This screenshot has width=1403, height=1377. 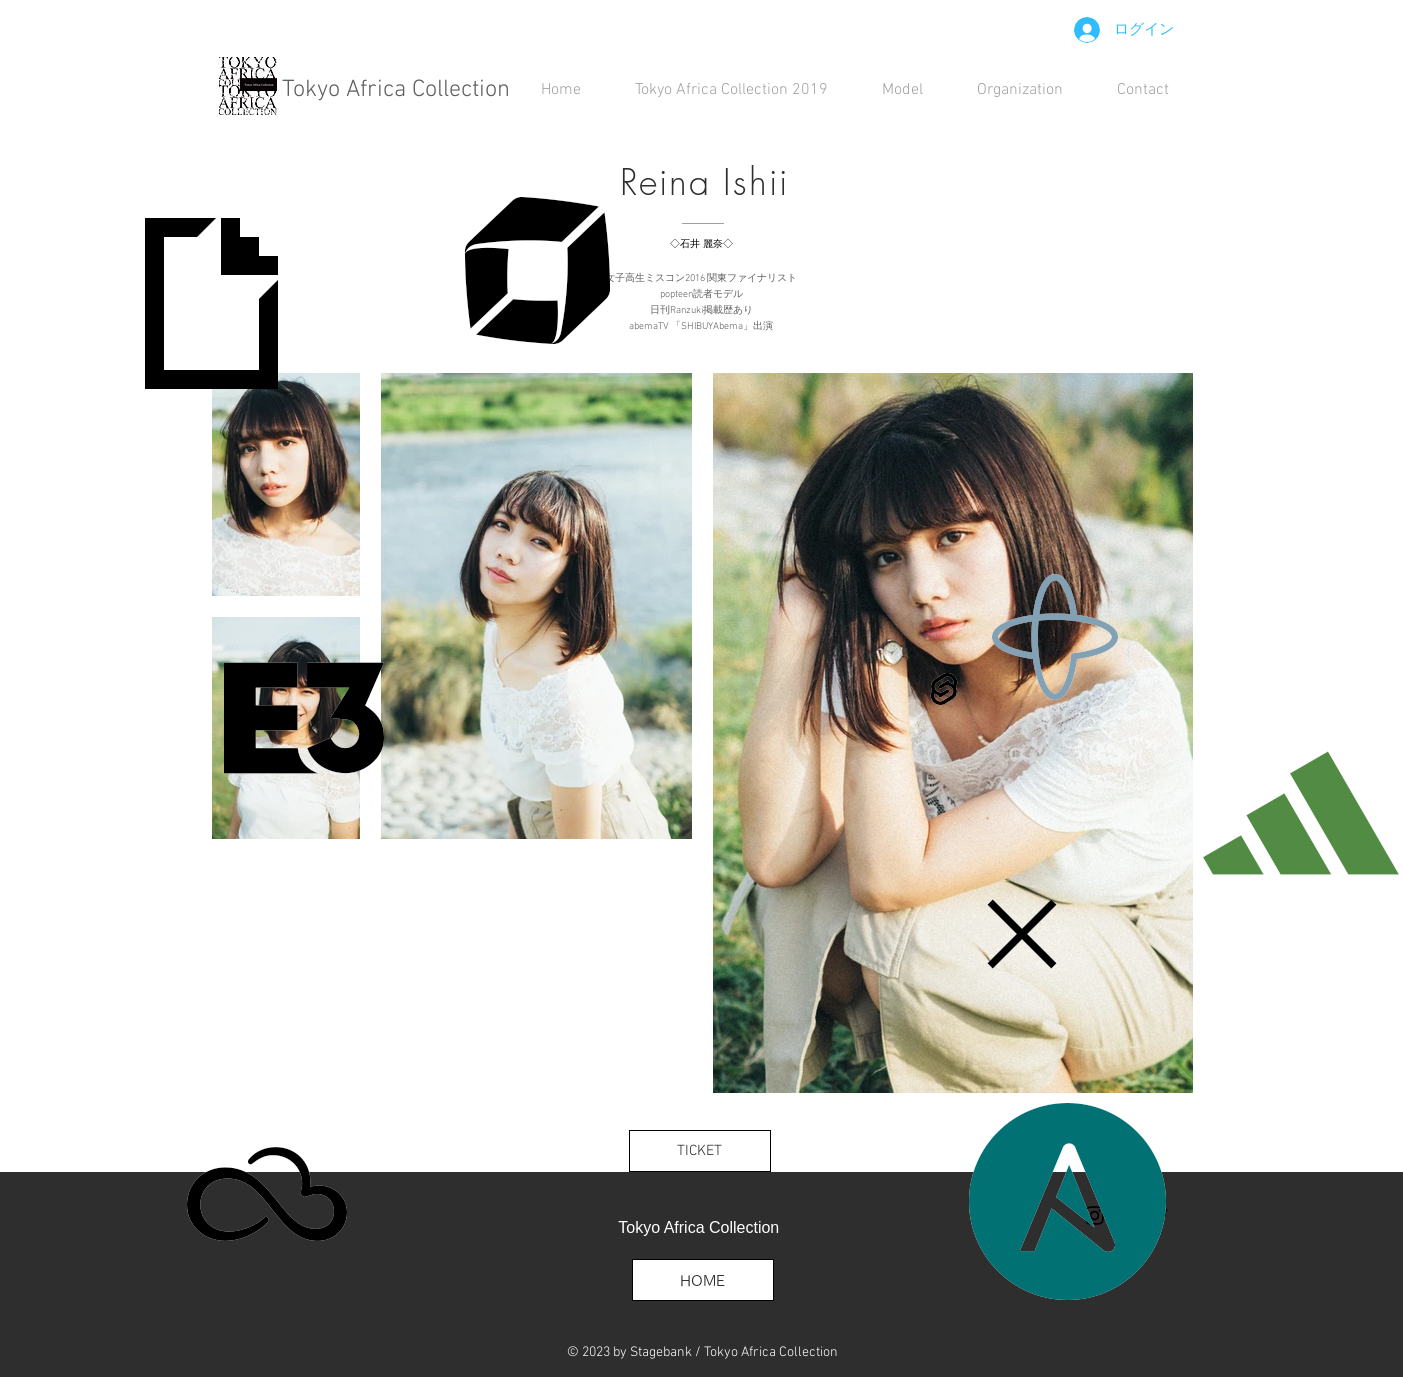 I want to click on Ansible automation platform logo, so click(x=1067, y=1201).